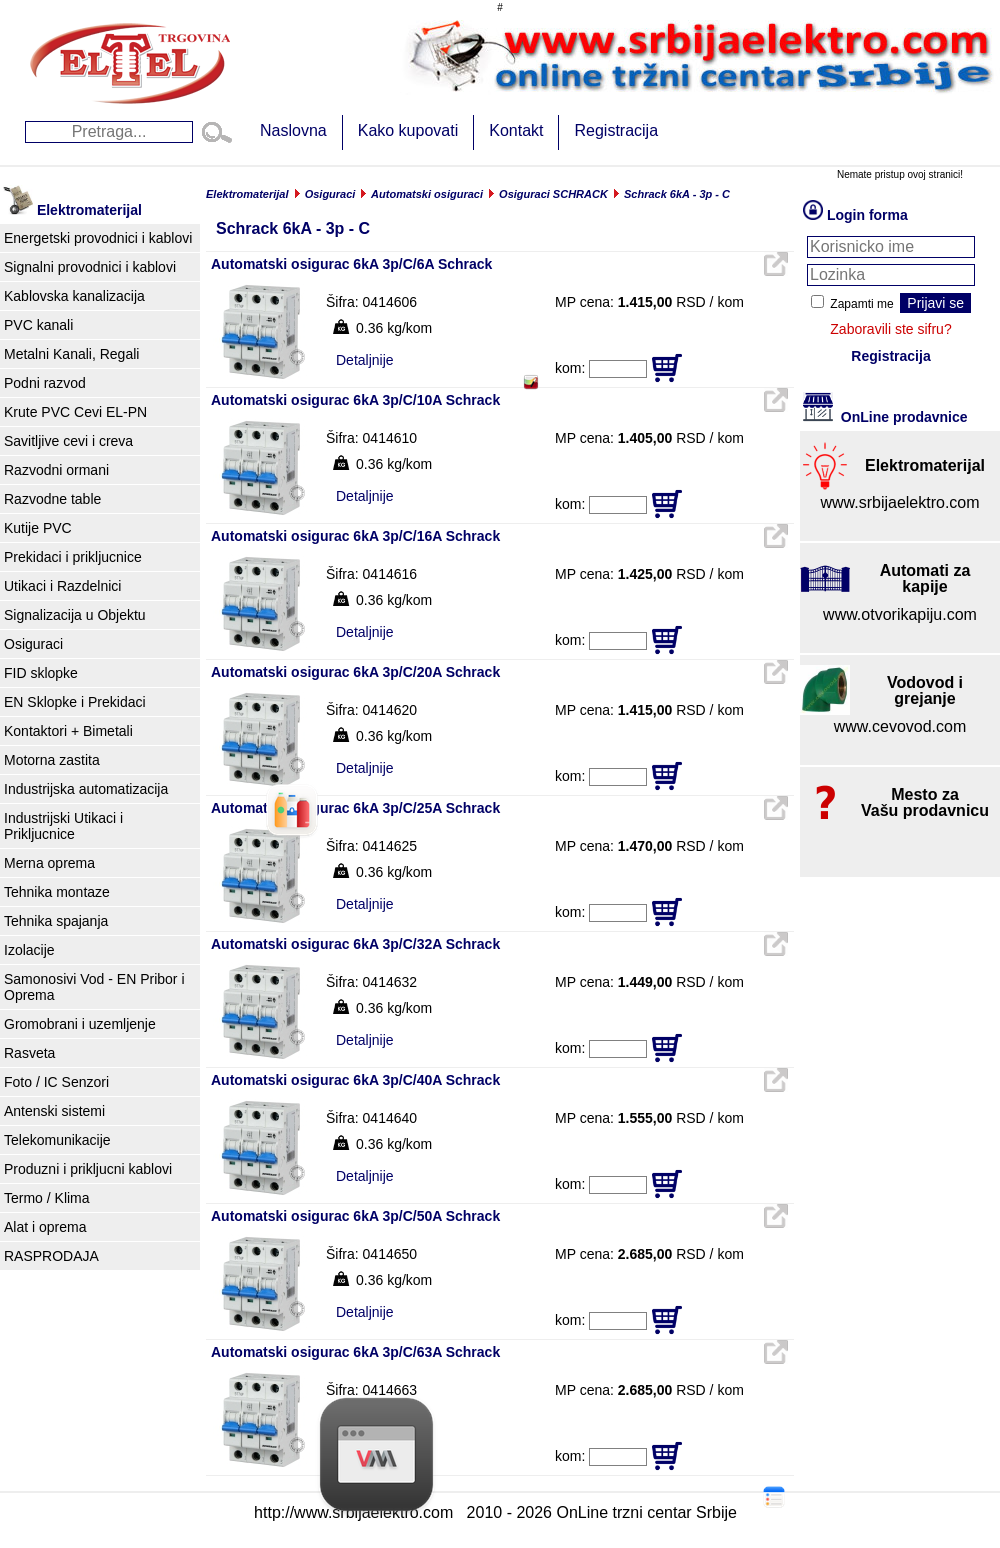 The width and height of the screenshot is (1000, 1548). I want to click on open the basket notes or list-taking app, so click(774, 1497).